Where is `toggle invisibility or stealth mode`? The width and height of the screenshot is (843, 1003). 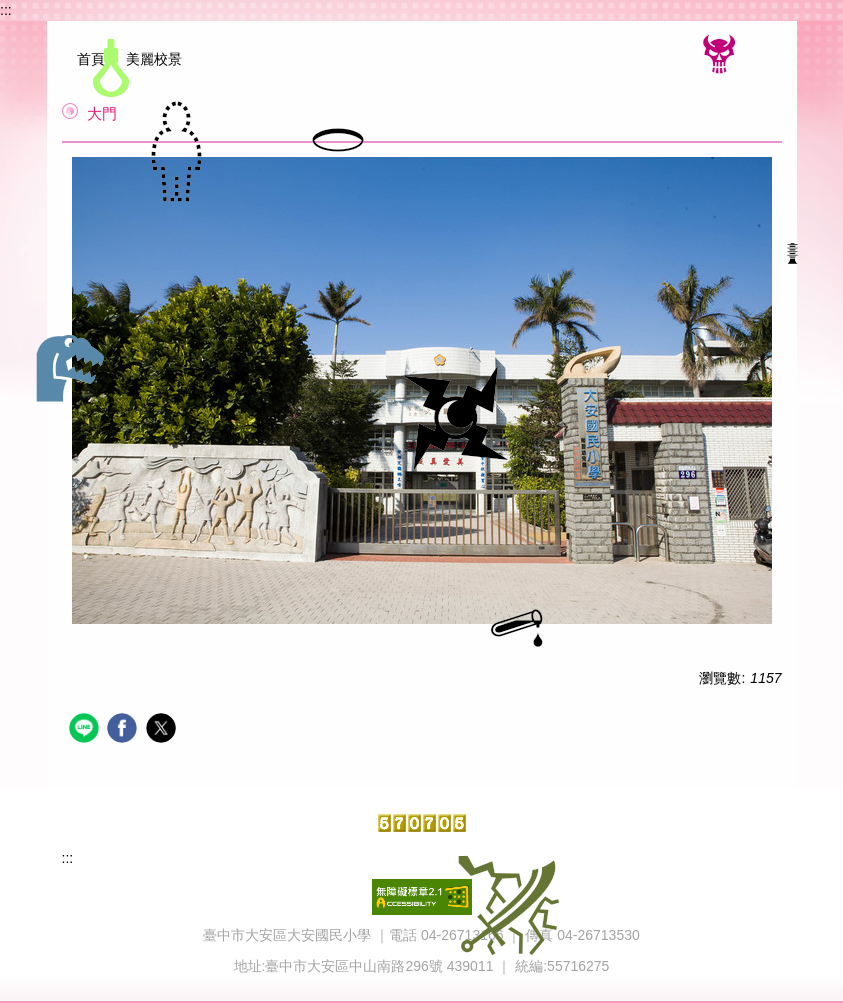 toggle invisibility or stealth mode is located at coordinates (176, 151).